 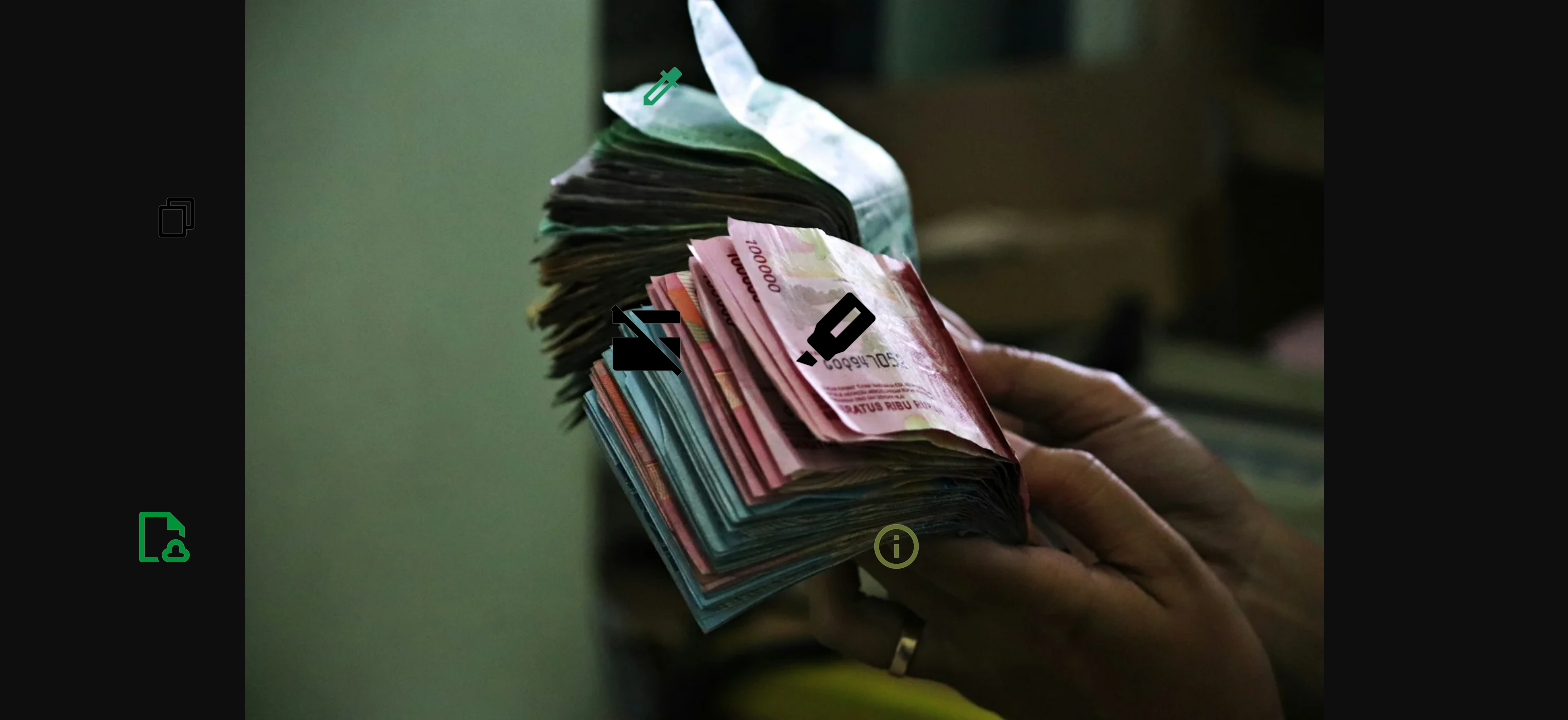 I want to click on copy file to clipboard, so click(x=176, y=217).